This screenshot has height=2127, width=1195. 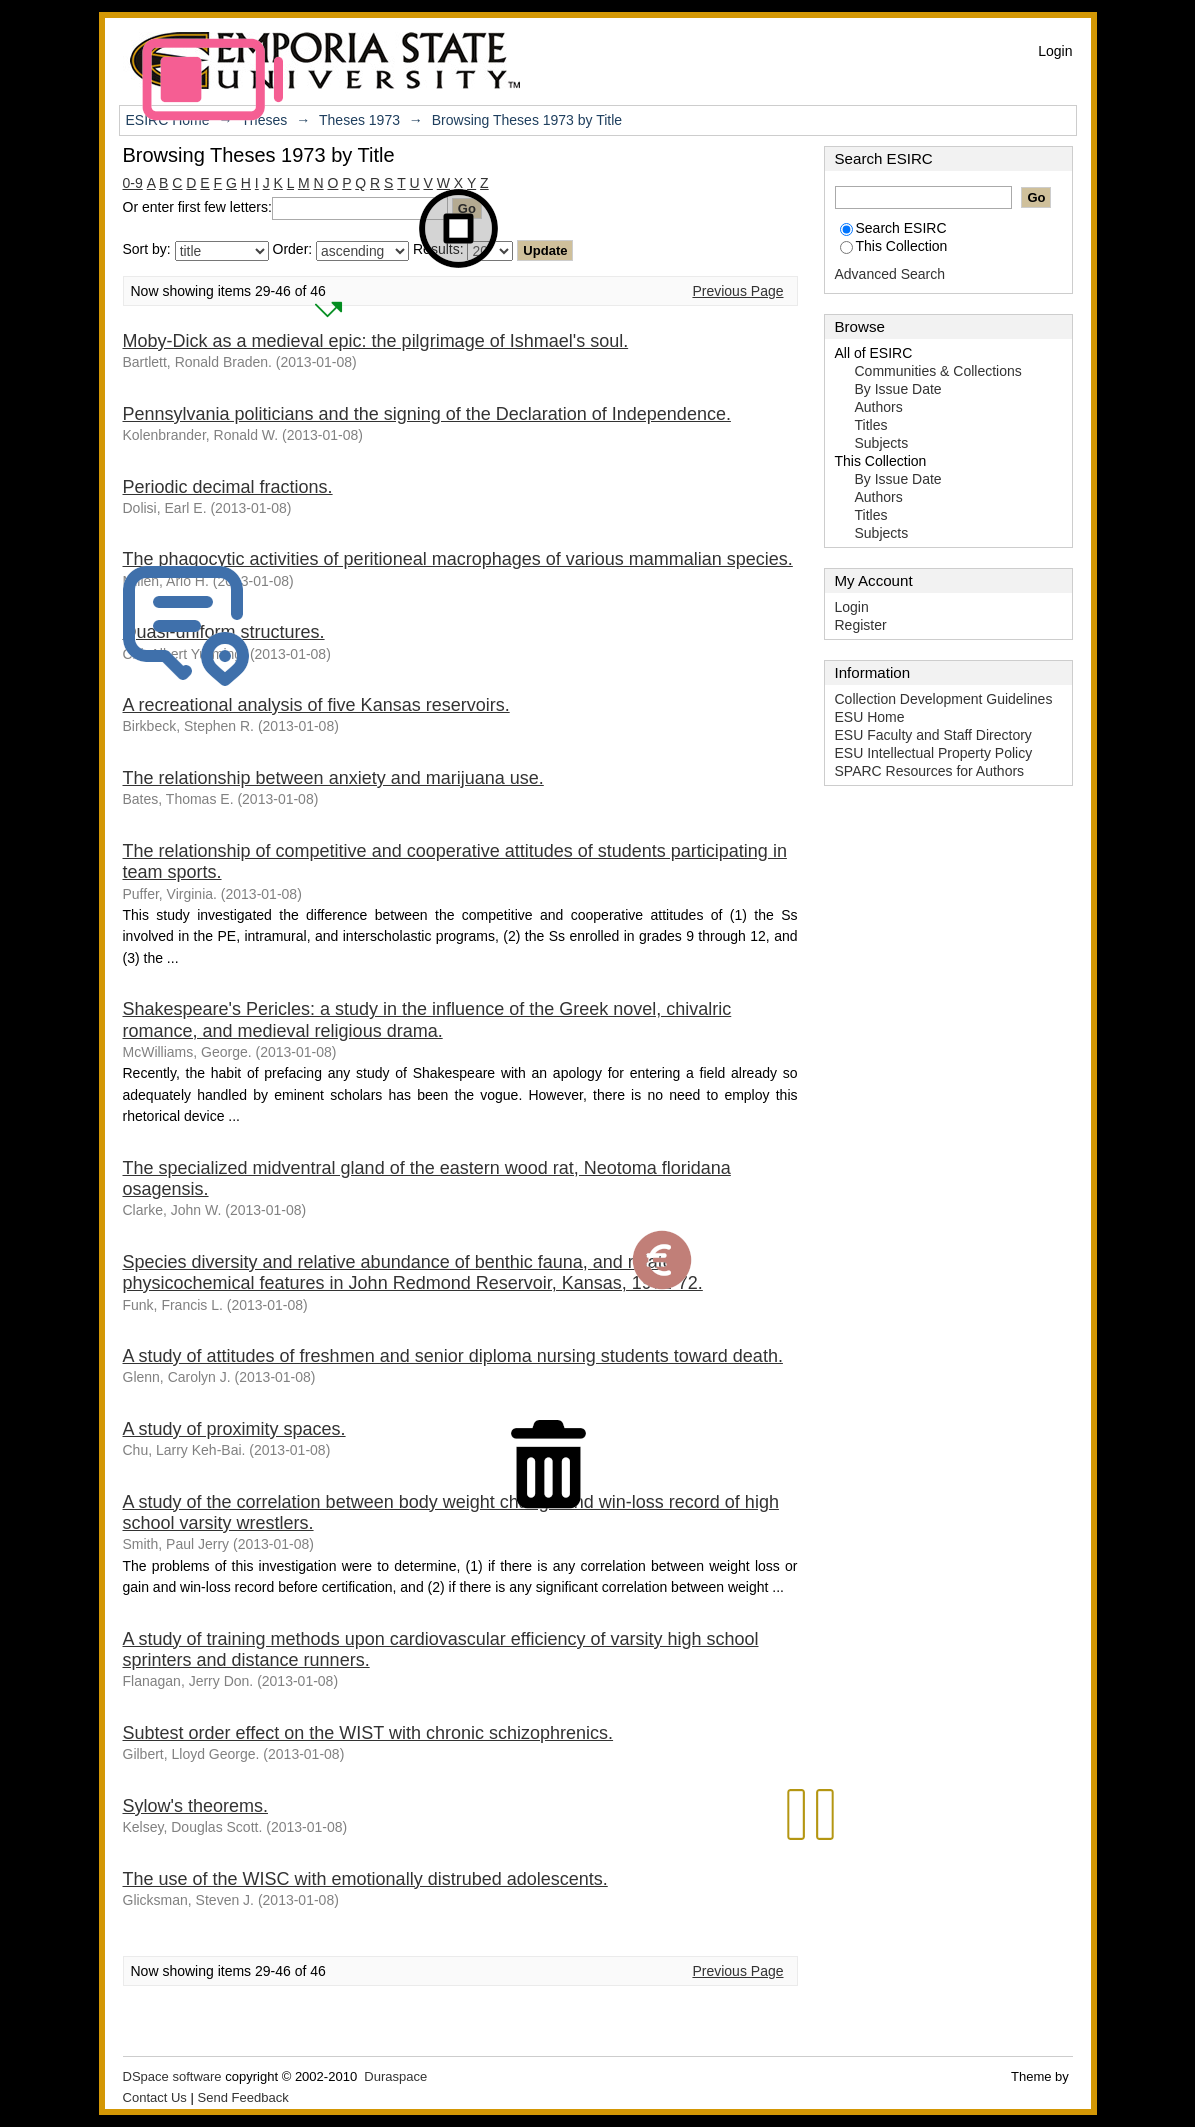 I want to click on stop media playback, so click(x=458, y=228).